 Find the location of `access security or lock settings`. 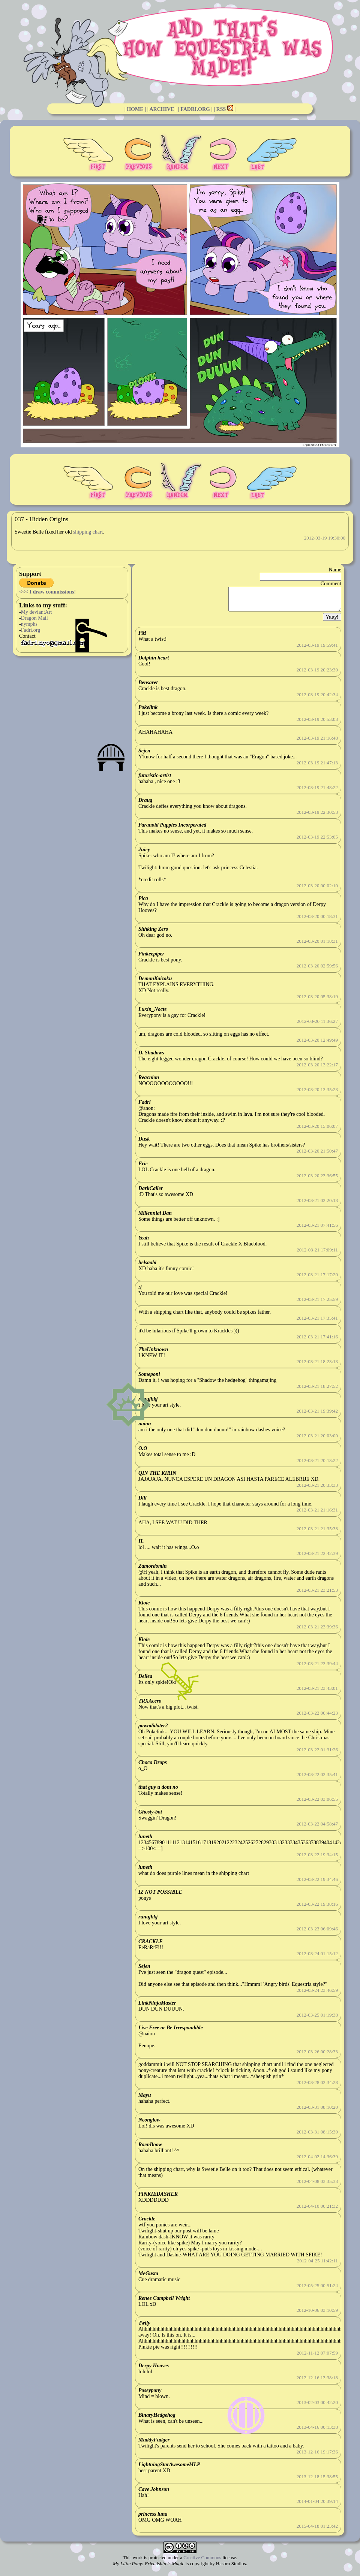

access security or lock settings is located at coordinates (90, 635).